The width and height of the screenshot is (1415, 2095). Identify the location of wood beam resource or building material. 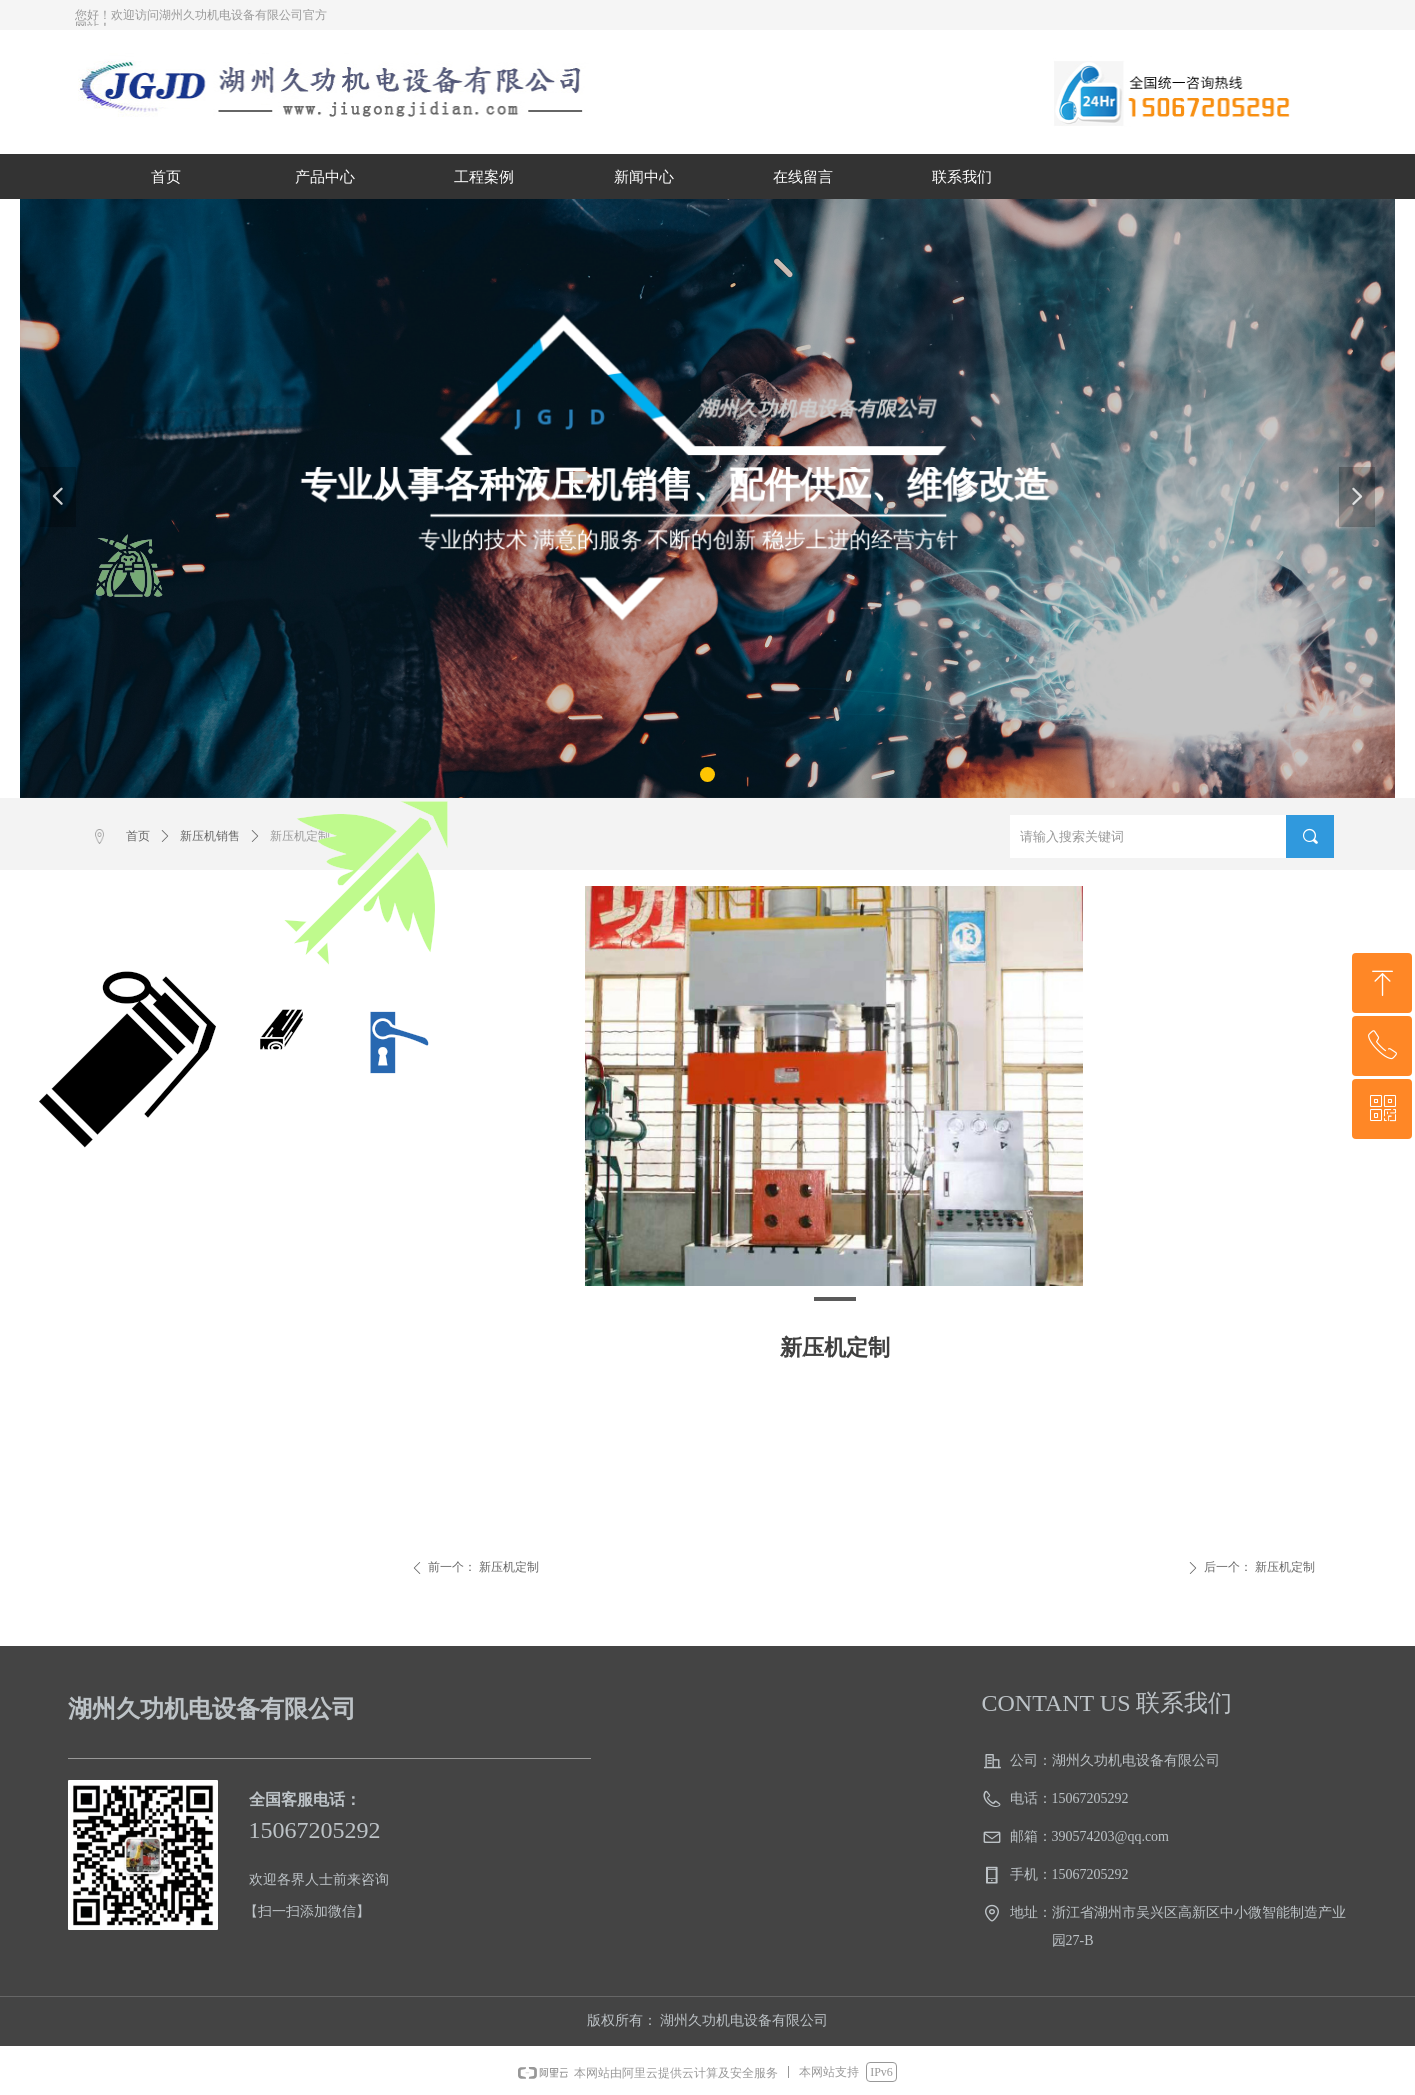
(281, 1029).